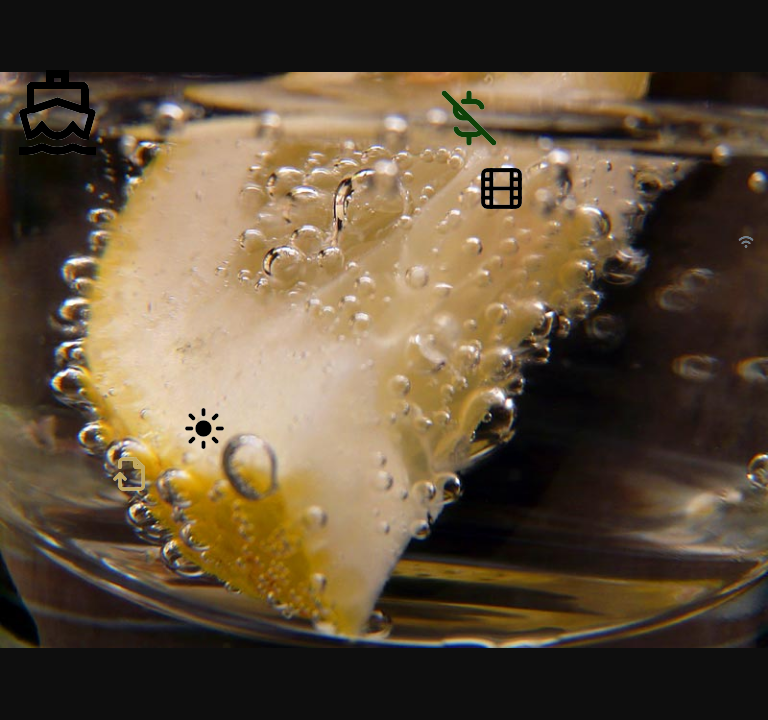  I want to click on upload a file, so click(130, 474).